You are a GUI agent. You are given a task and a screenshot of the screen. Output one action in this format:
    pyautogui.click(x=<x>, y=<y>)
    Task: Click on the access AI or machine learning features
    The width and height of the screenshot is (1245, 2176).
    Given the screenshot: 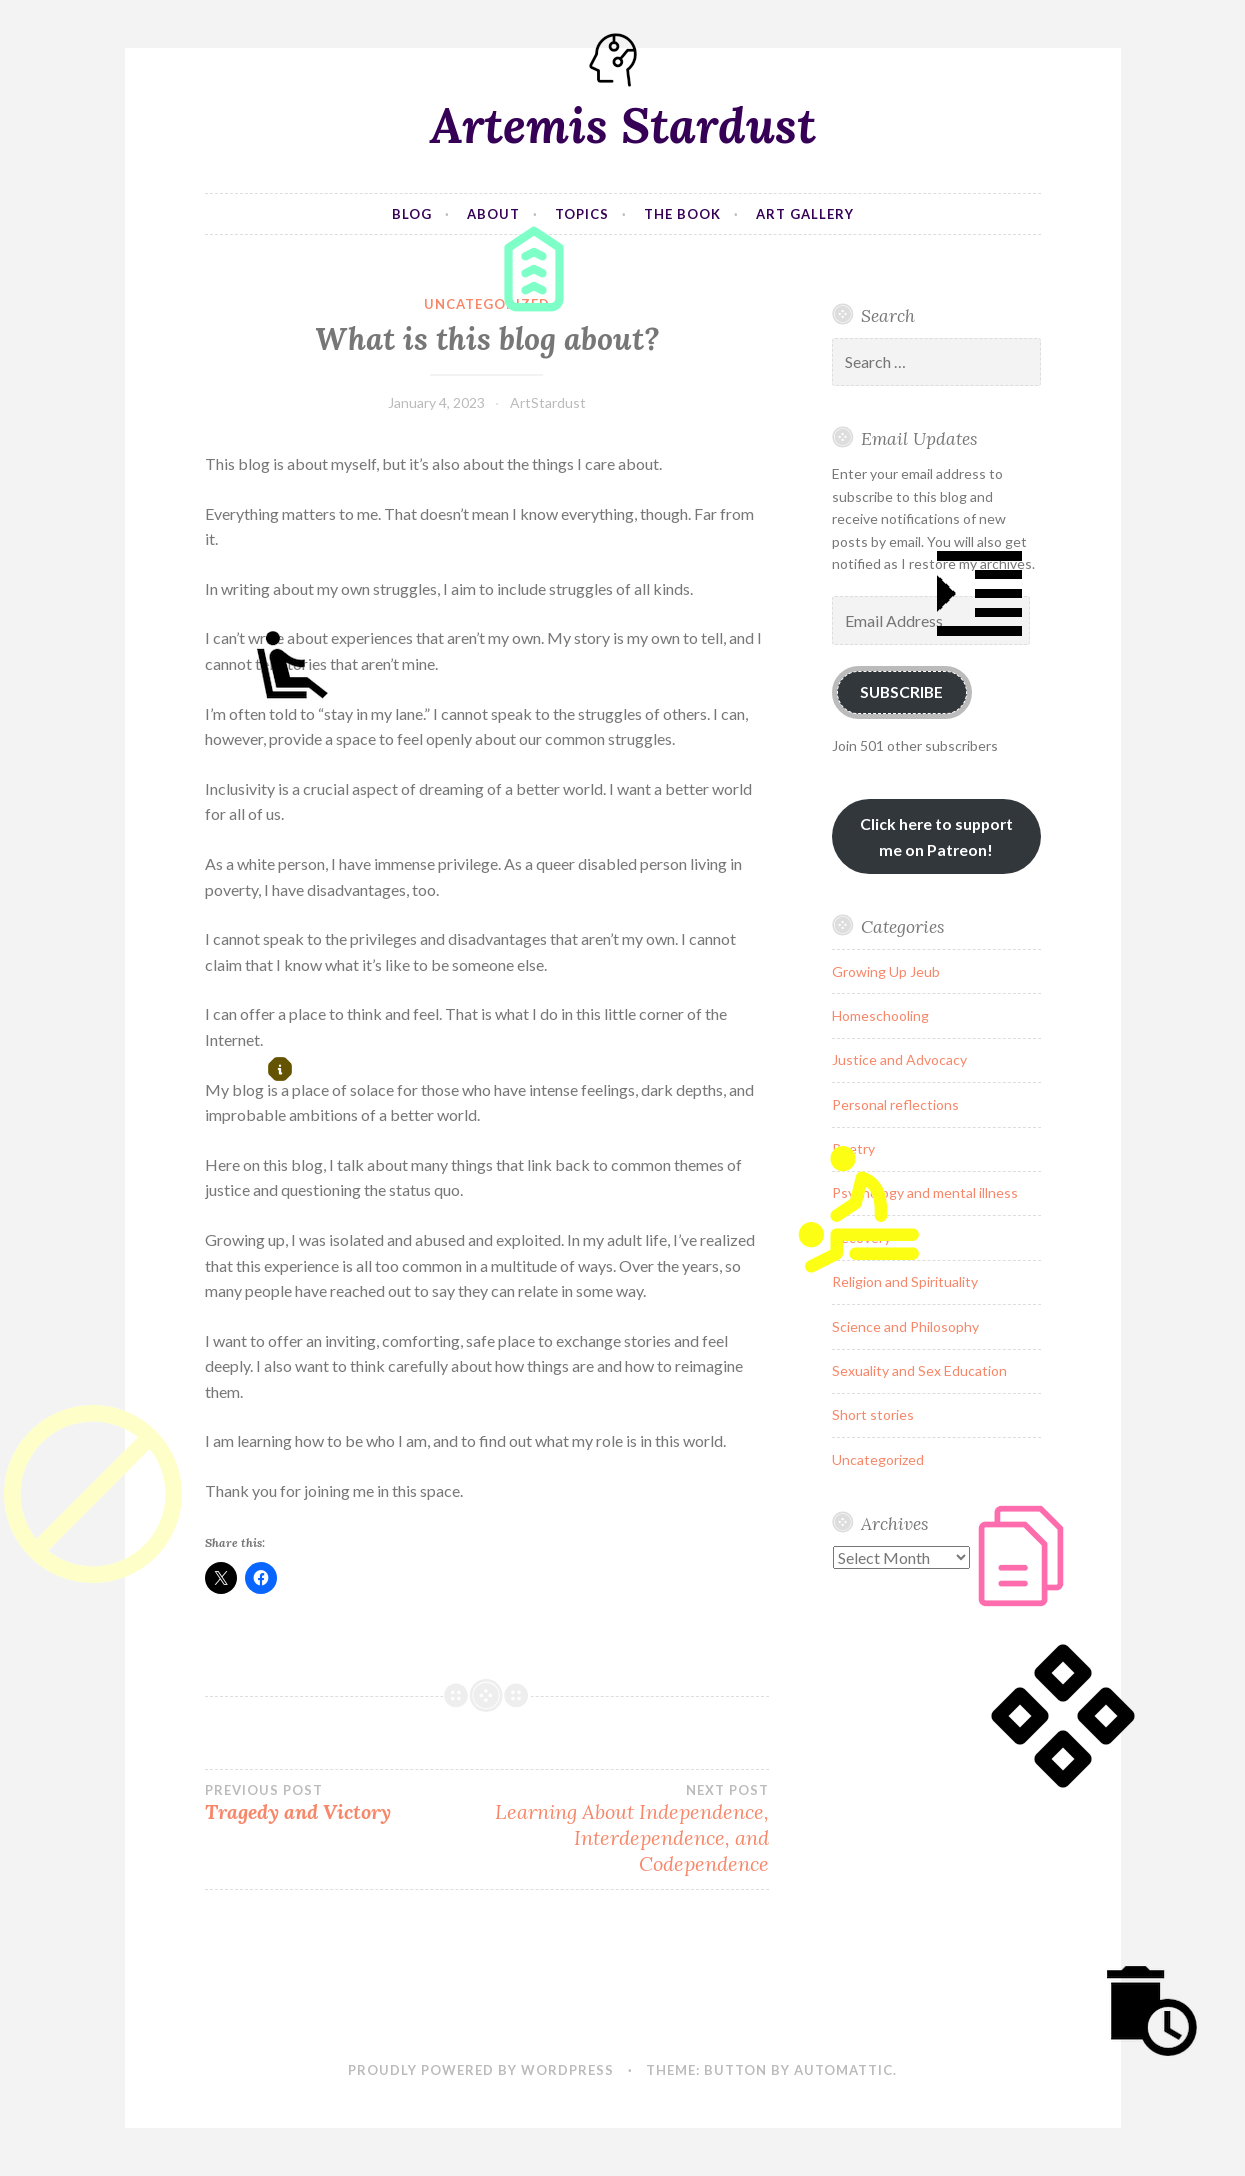 What is the action you would take?
    pyautogui.click(x=614, y=60)
    